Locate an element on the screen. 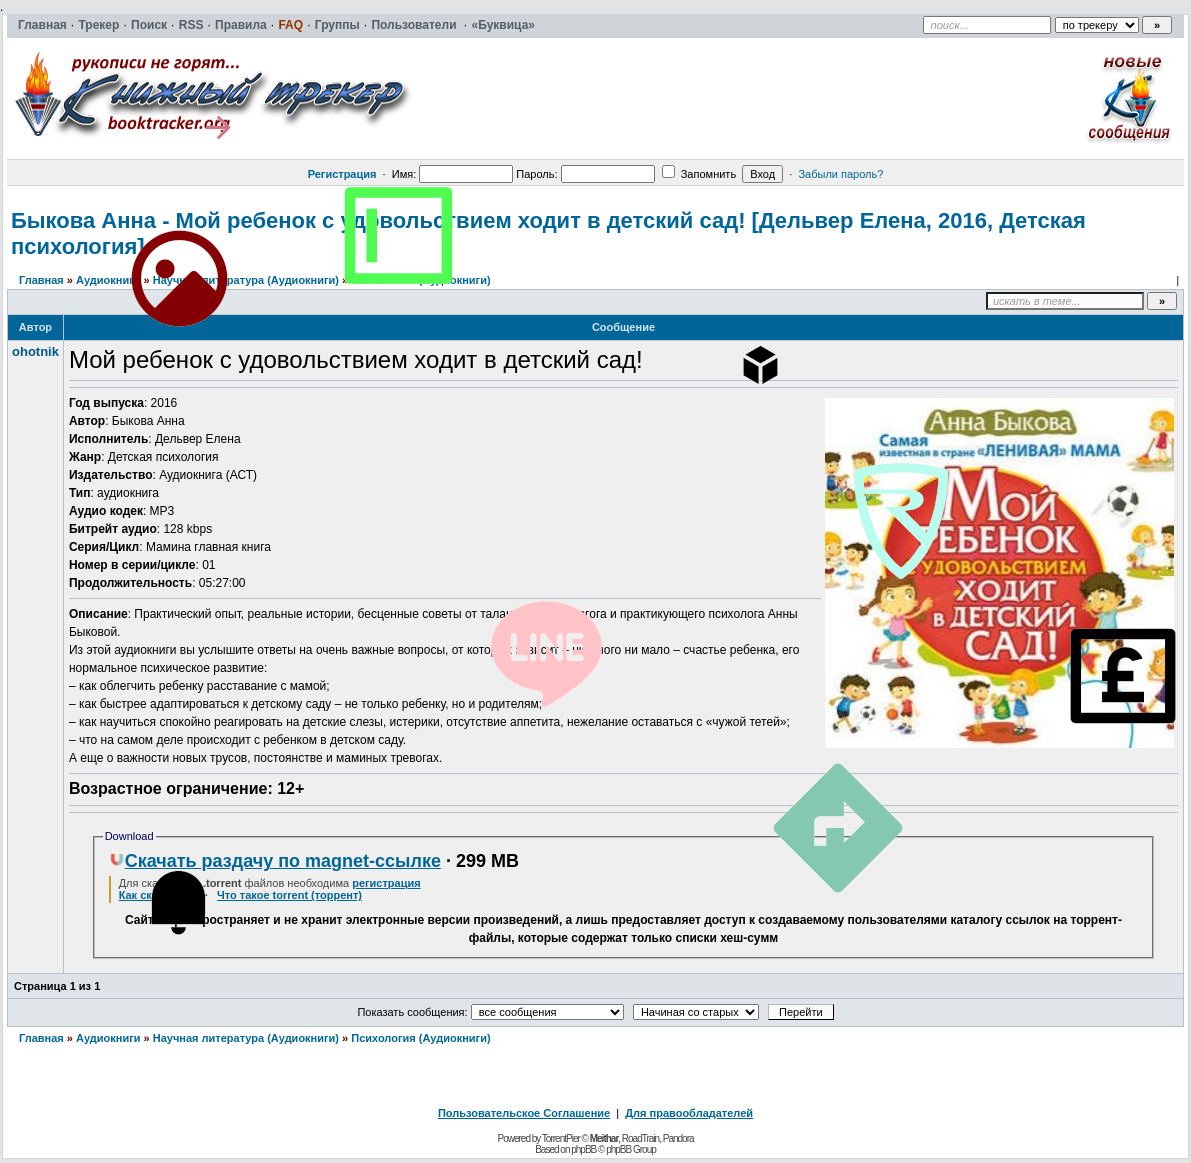 This screenshot has width=1191, height=1163. get directions to this location is located at coordinates (838, 828).